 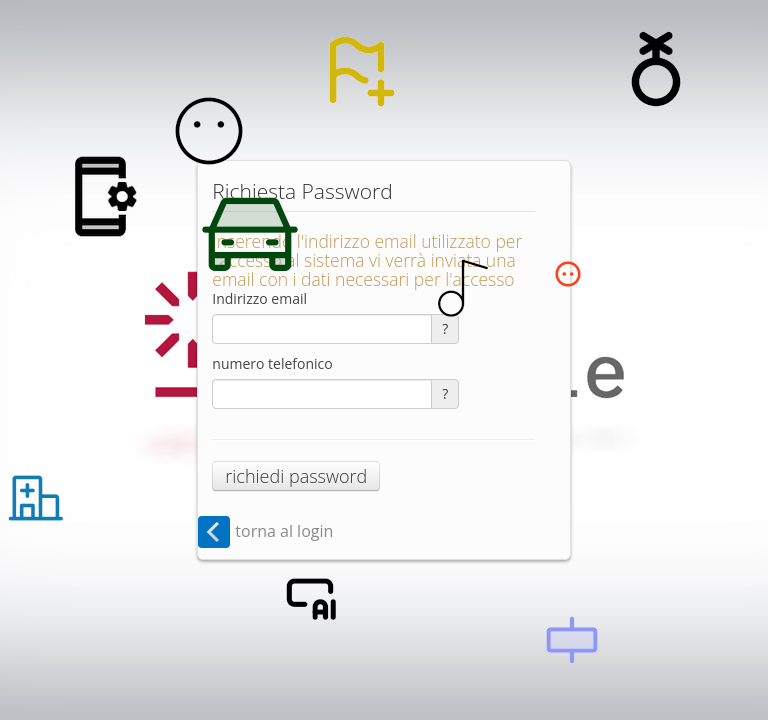 What do you see at coordinates (656, 69) in the screenshot?
I see `indicates nonbinary gender identity option` at bounding box center [656, 69].